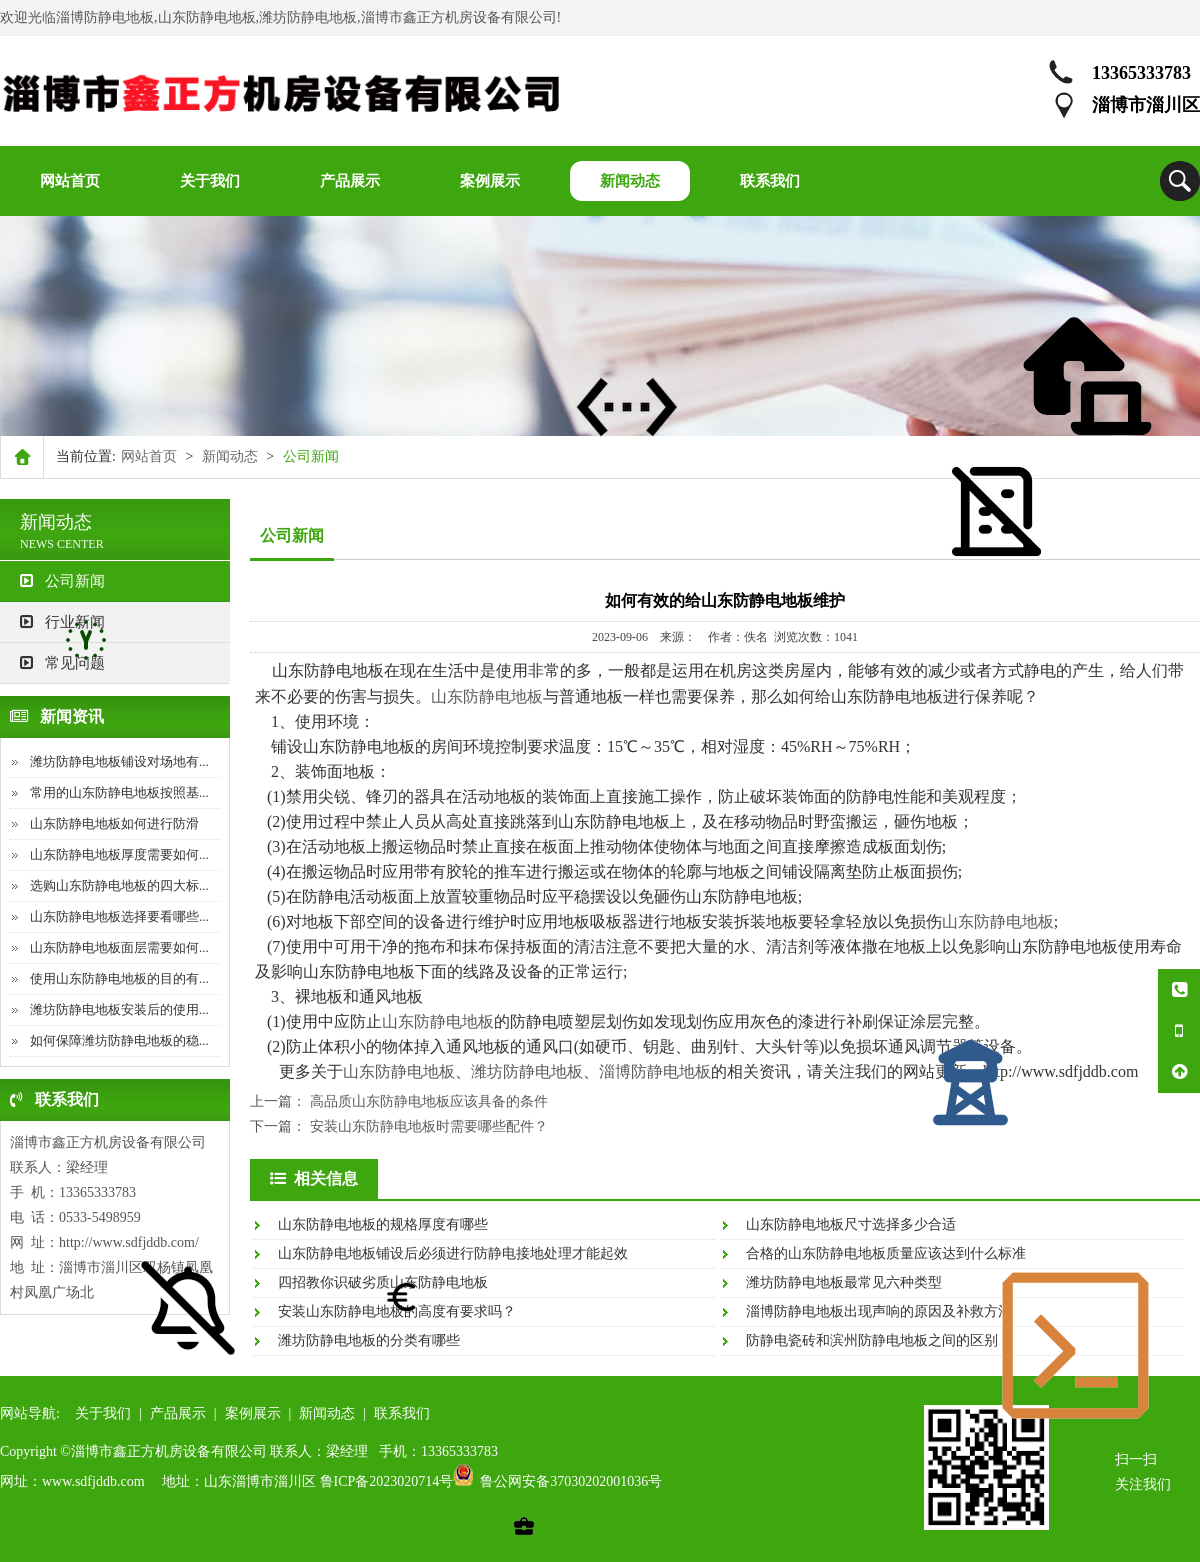  I want to click on access ethernet or wired network settings, so click(627, 407).